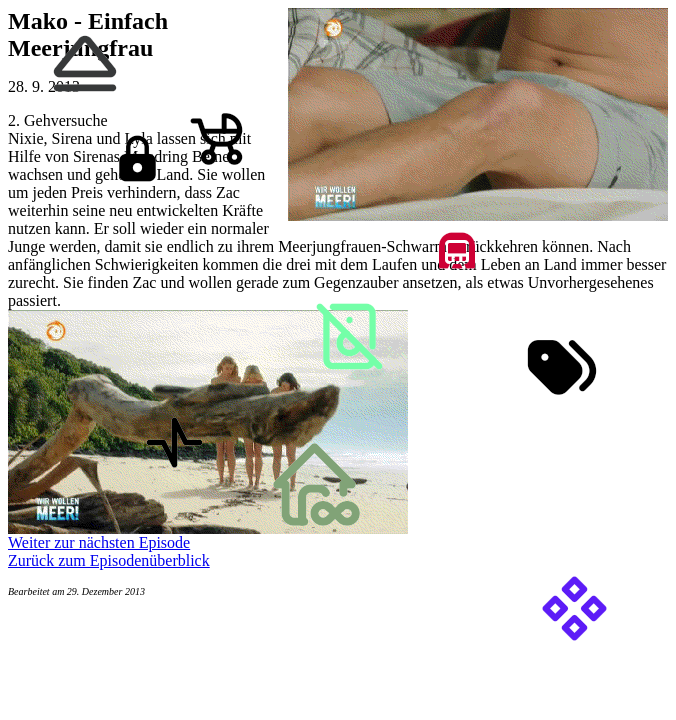 The image size is (676, 720). I want to click on indicates a locked or secured item, so click(137, 158).